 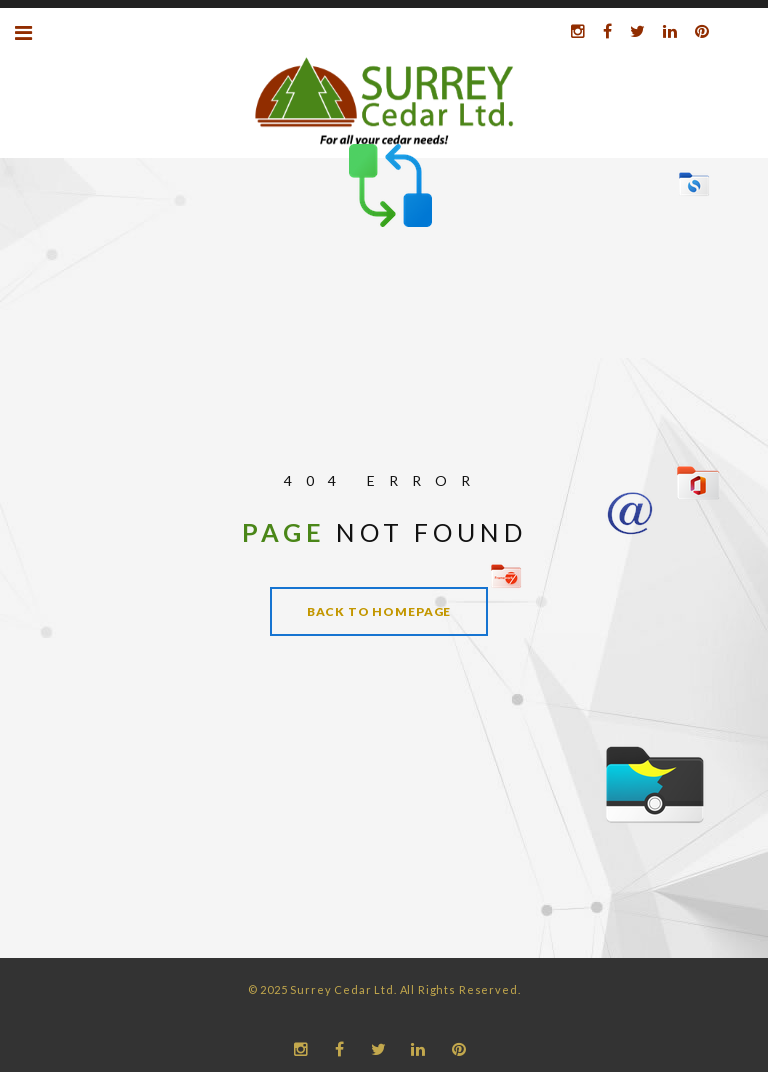 What do you see at coordinates (654, 787) in the screenshot?
I see `open pokémon moon ball collection folder` at bounding box center [654, 787].